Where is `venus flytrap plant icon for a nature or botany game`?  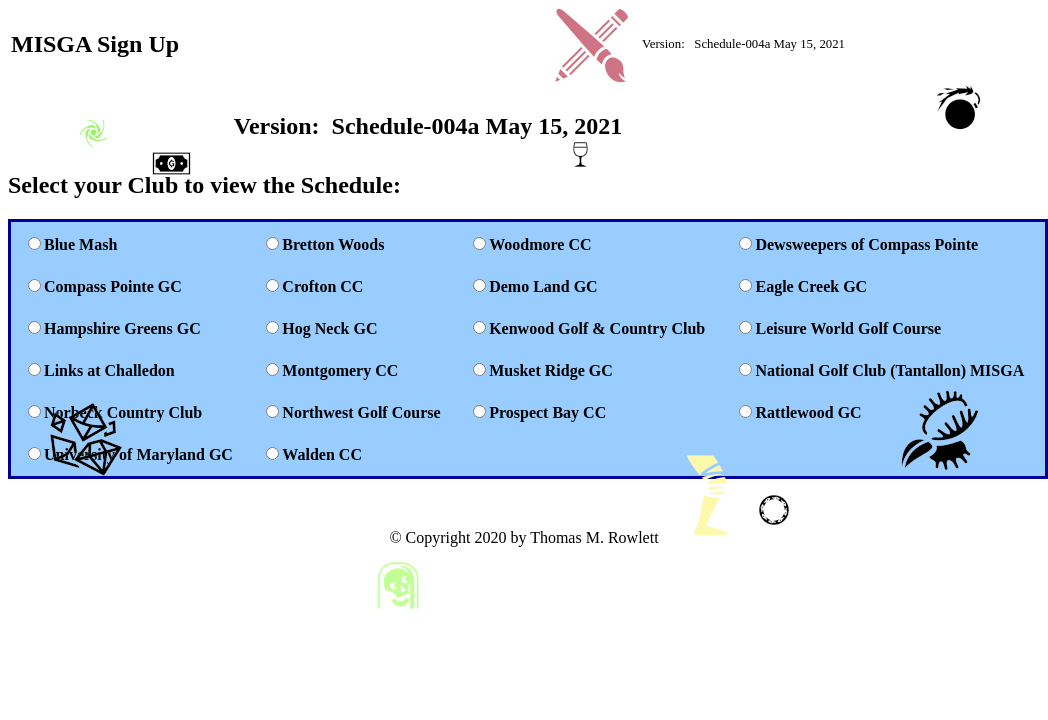
venus flytrap plant icon for a nature or botany game is located at coordinates (940, 428).